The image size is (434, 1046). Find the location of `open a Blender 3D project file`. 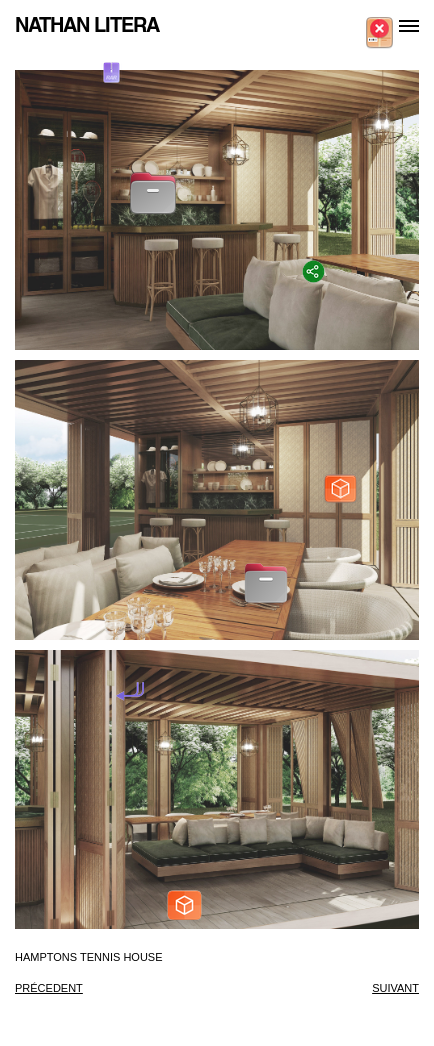

open a Blender 3D project file is located at coordinates (340, 487).